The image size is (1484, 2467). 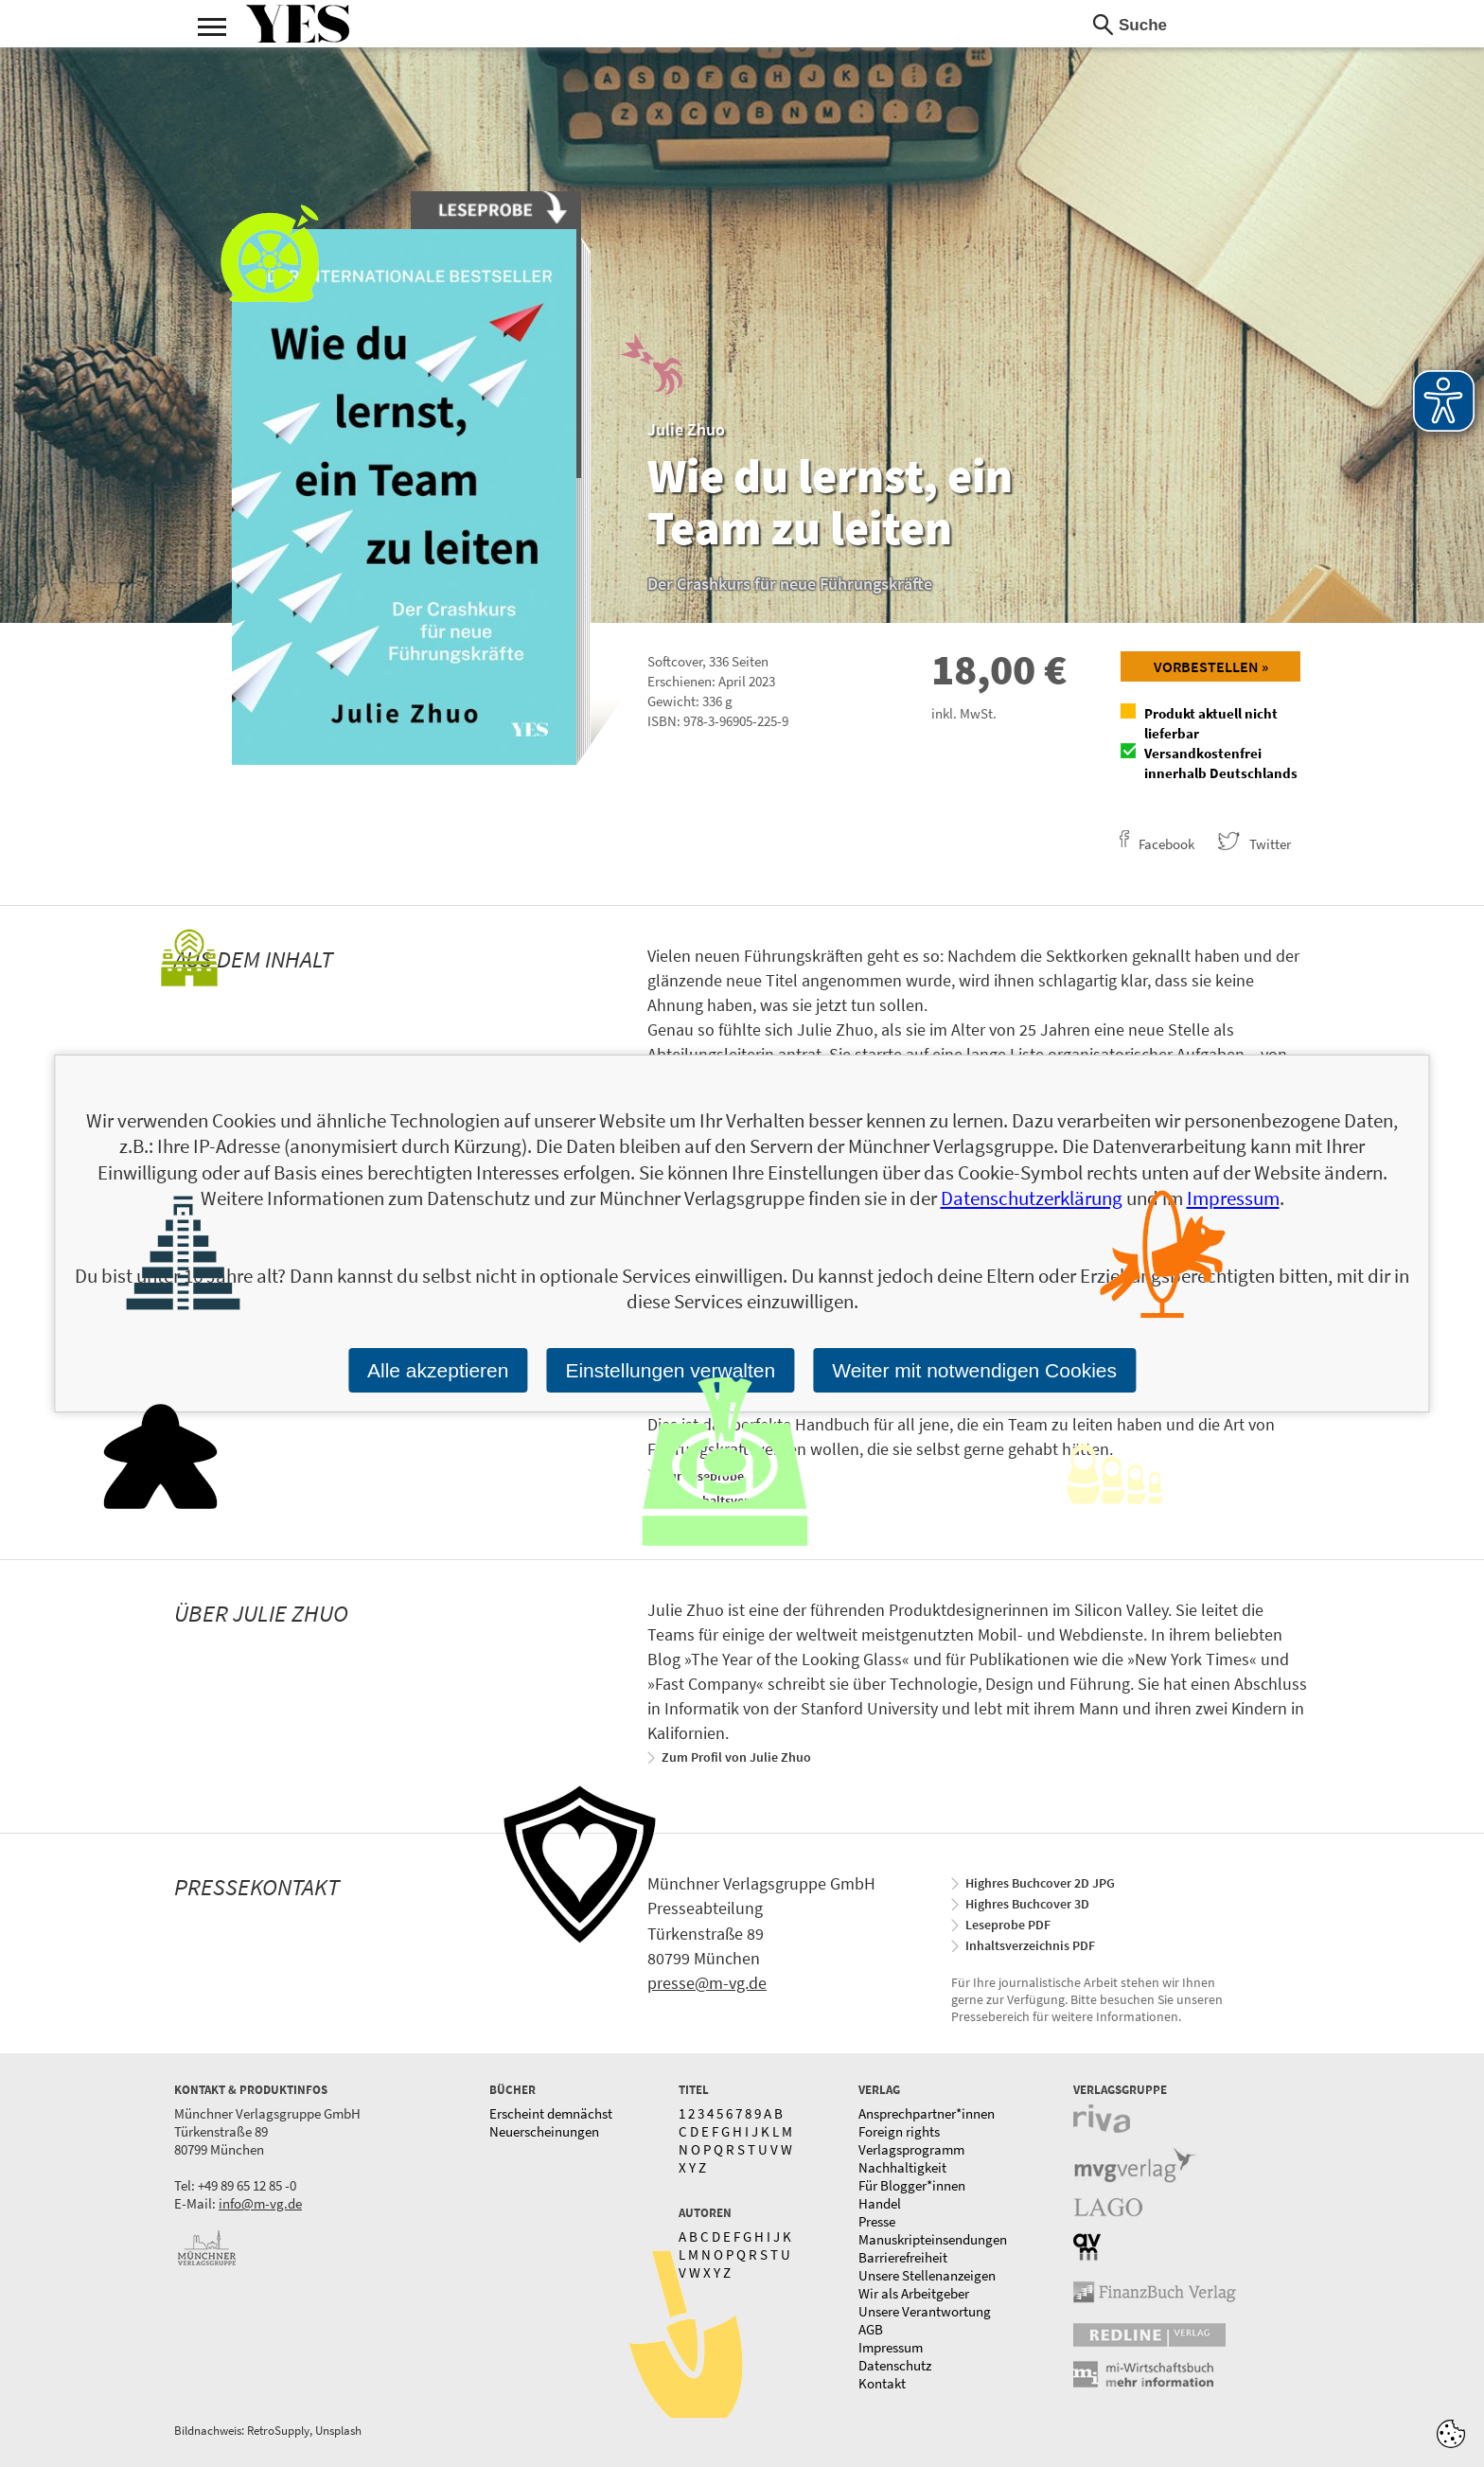 What do you see at coordinates (1115, 1474) in the screenshot?
I see `view nested or hierarchical content` at bounding box center [1115, 1474].